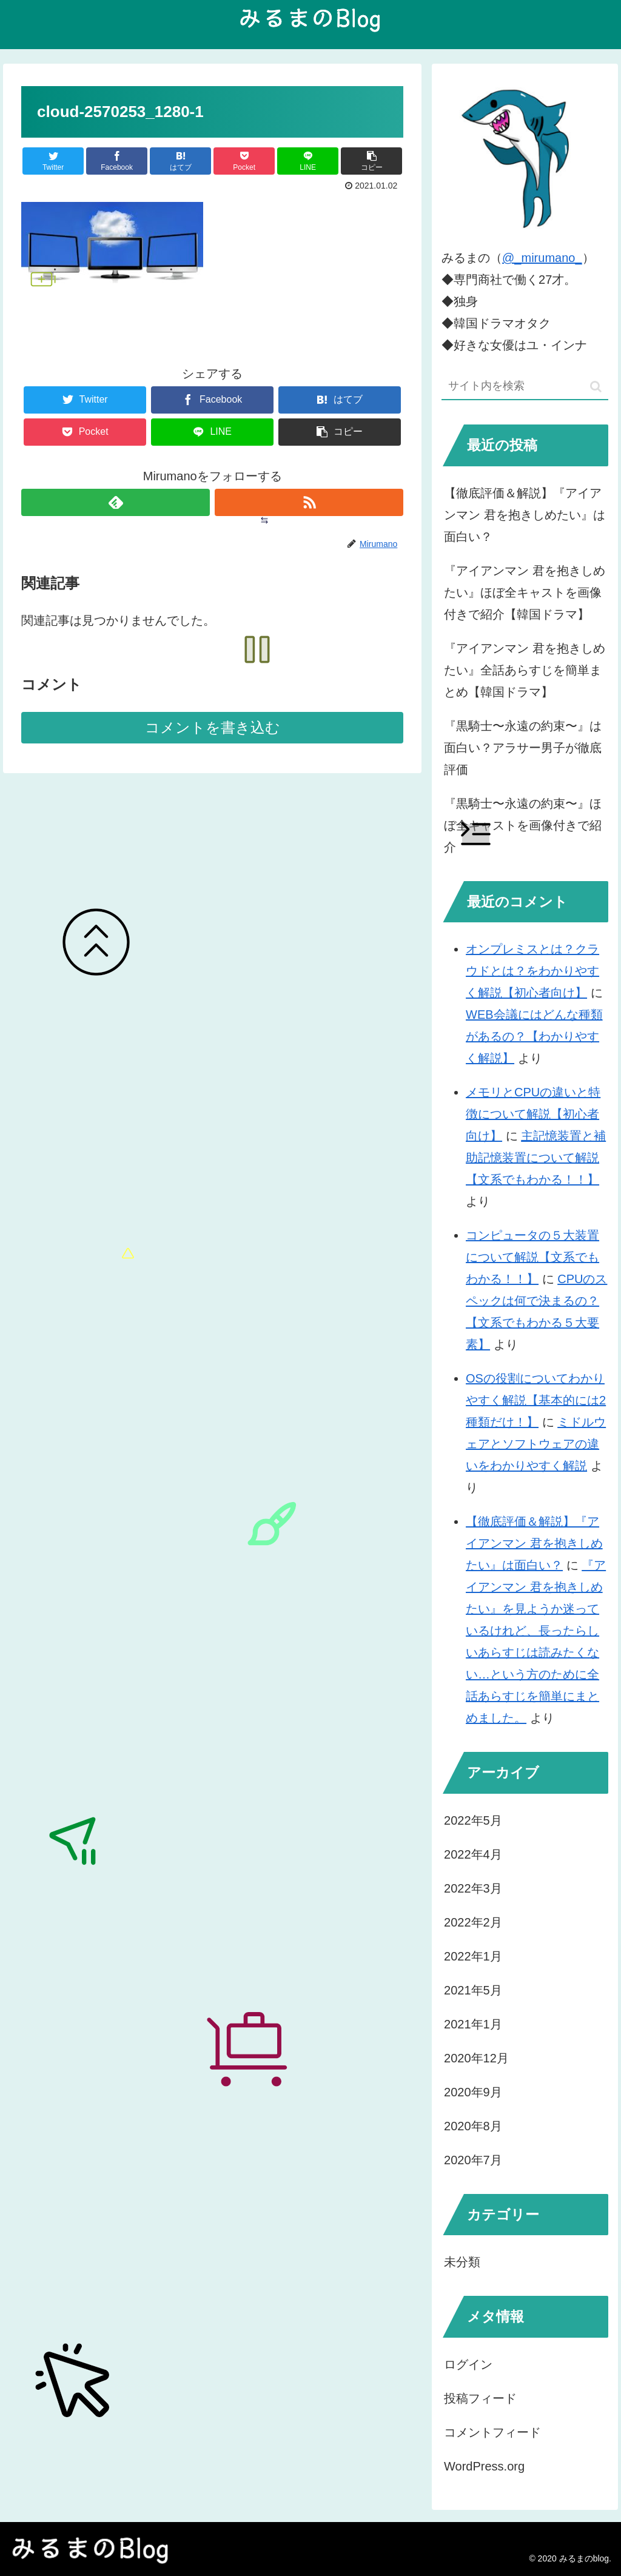 The height and width of the screenshot is (2576, 621). Describe the element at coordinates (257, 649) in the screenshot. I see `pause media playback` at that location.